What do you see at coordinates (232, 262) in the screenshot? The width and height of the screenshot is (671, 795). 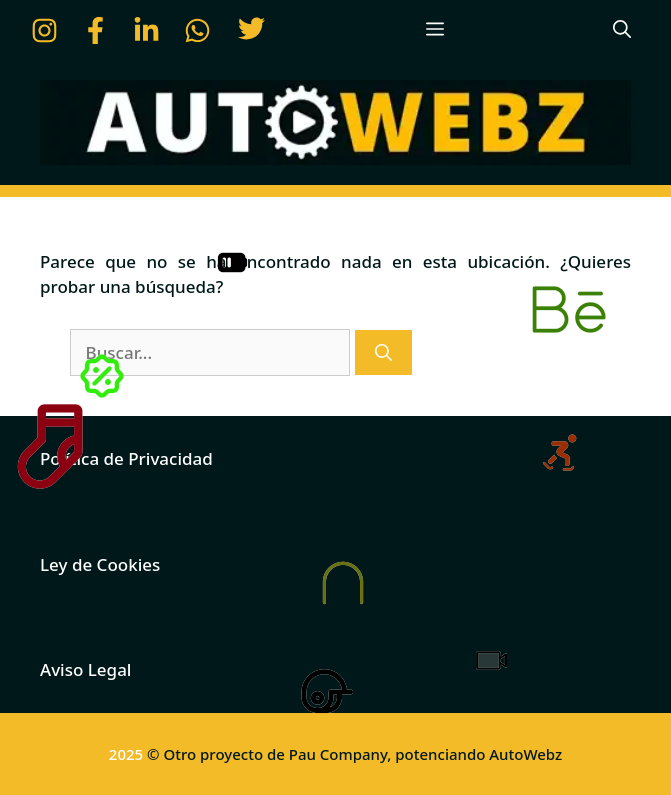 I see `indicates battery level at approximately 50% charge` at bounding box center [232, 262].